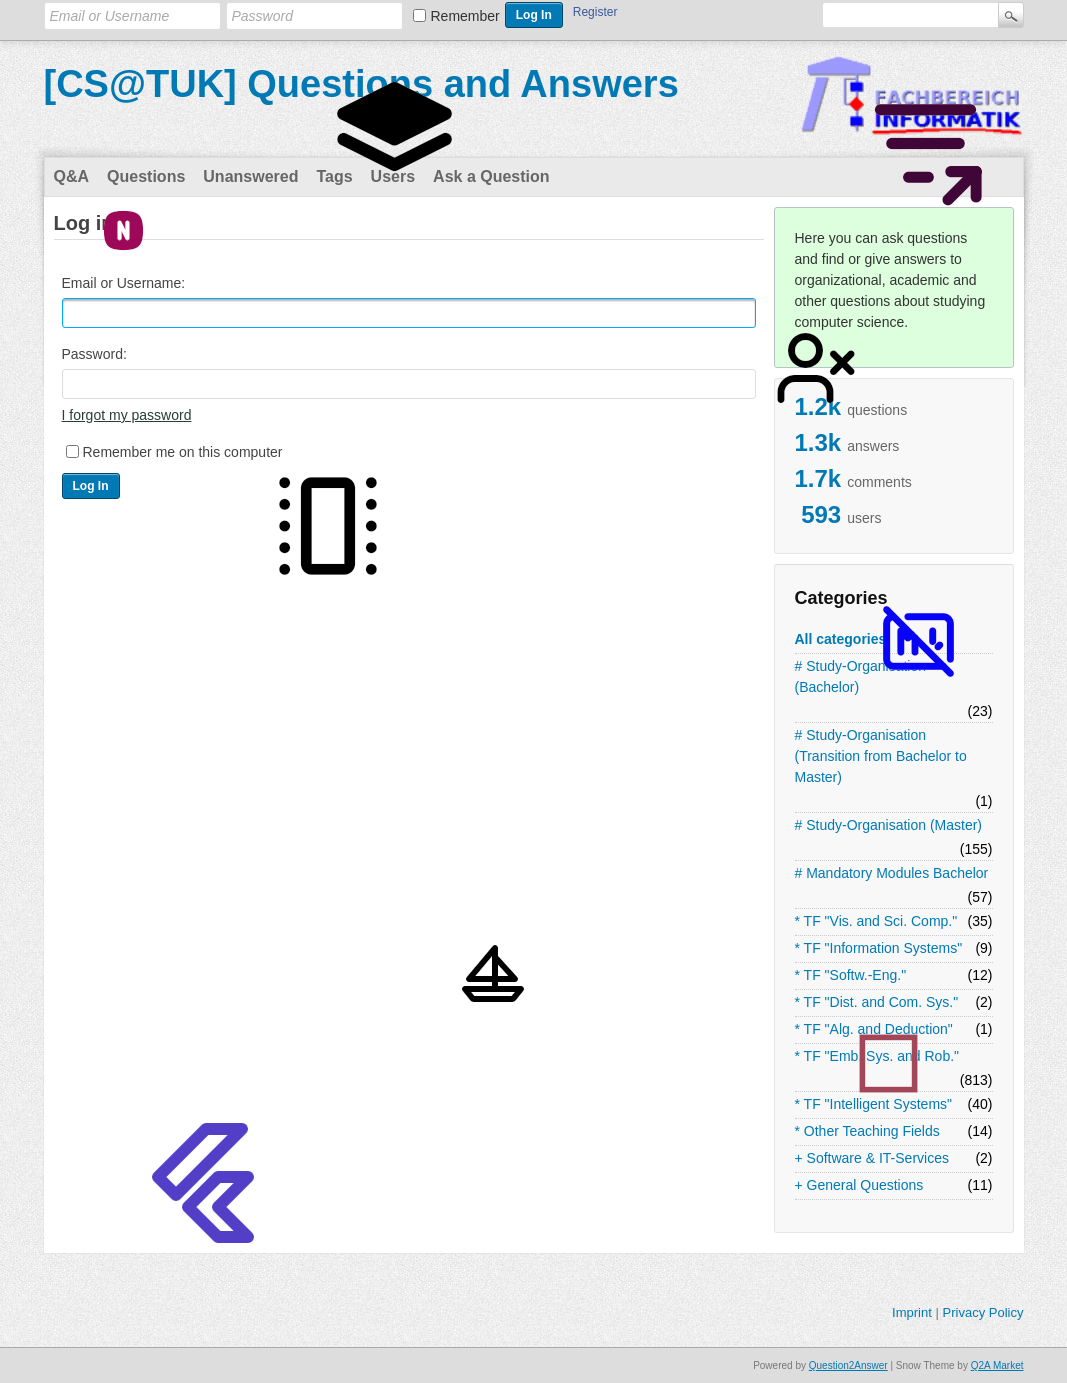 Image resolution: width=1067 pixels, height=1383 pixels. Describe the element at coordinates (816, 368) in the screenshot. I see `remove a user from your contacts` at that location.